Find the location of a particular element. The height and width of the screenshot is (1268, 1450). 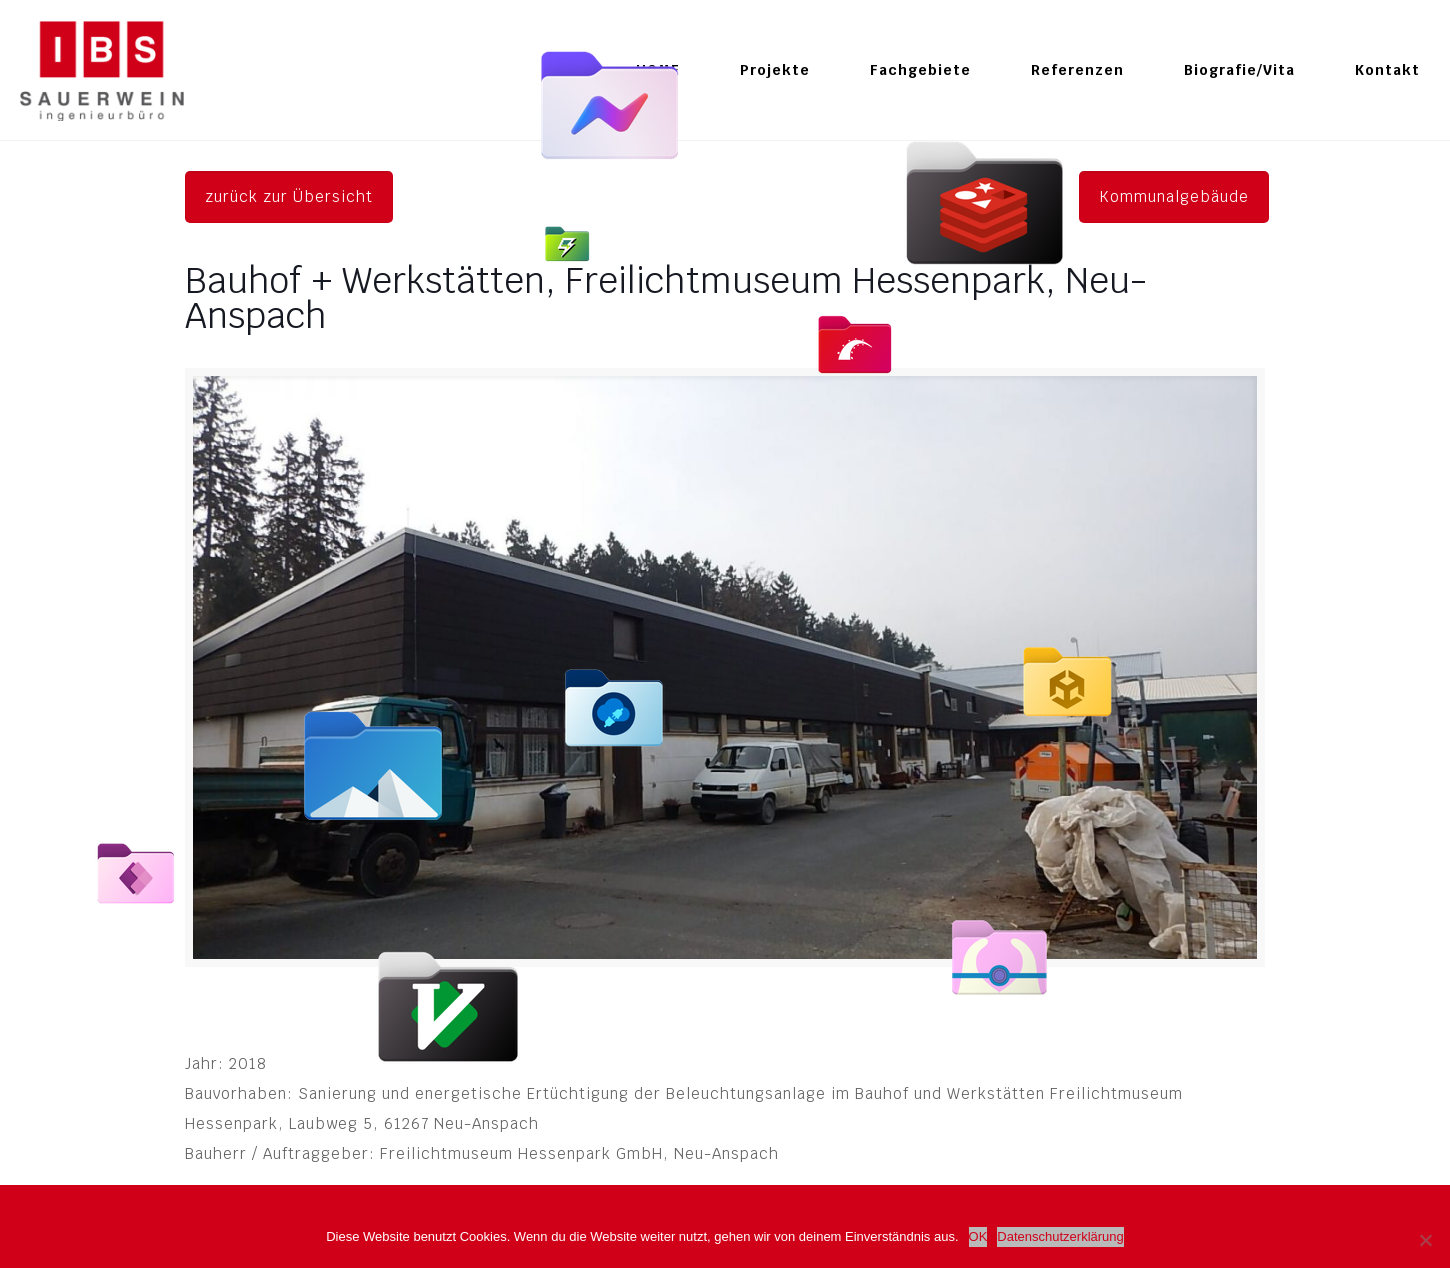

open messenger app folder is located at coordinates (609, 109).